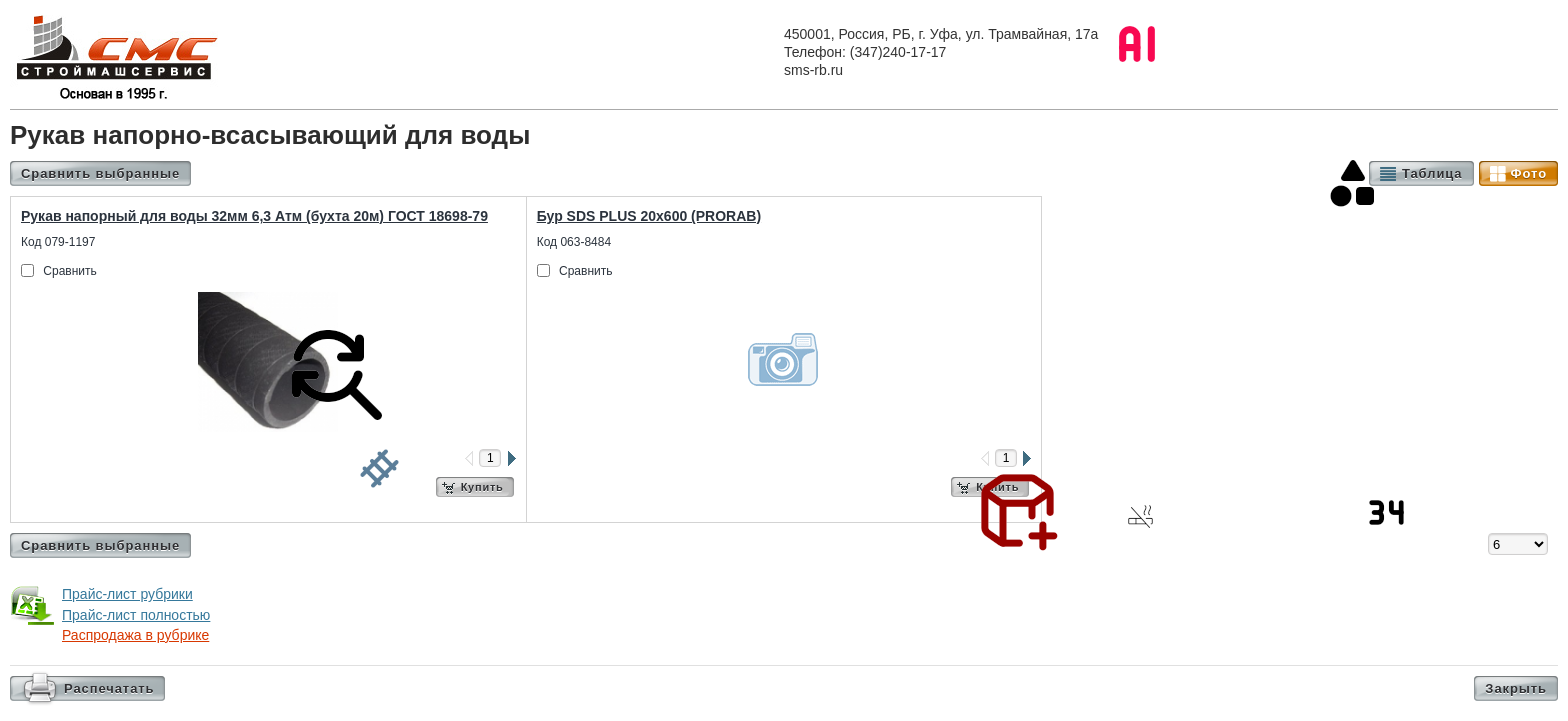 This screenshot has height=721, width=1568. What do you see at coordinates (1386, 512) in the screenshot?
I see `indicates item number 34 in a list or sequence` at bounding box center [1386, 512].